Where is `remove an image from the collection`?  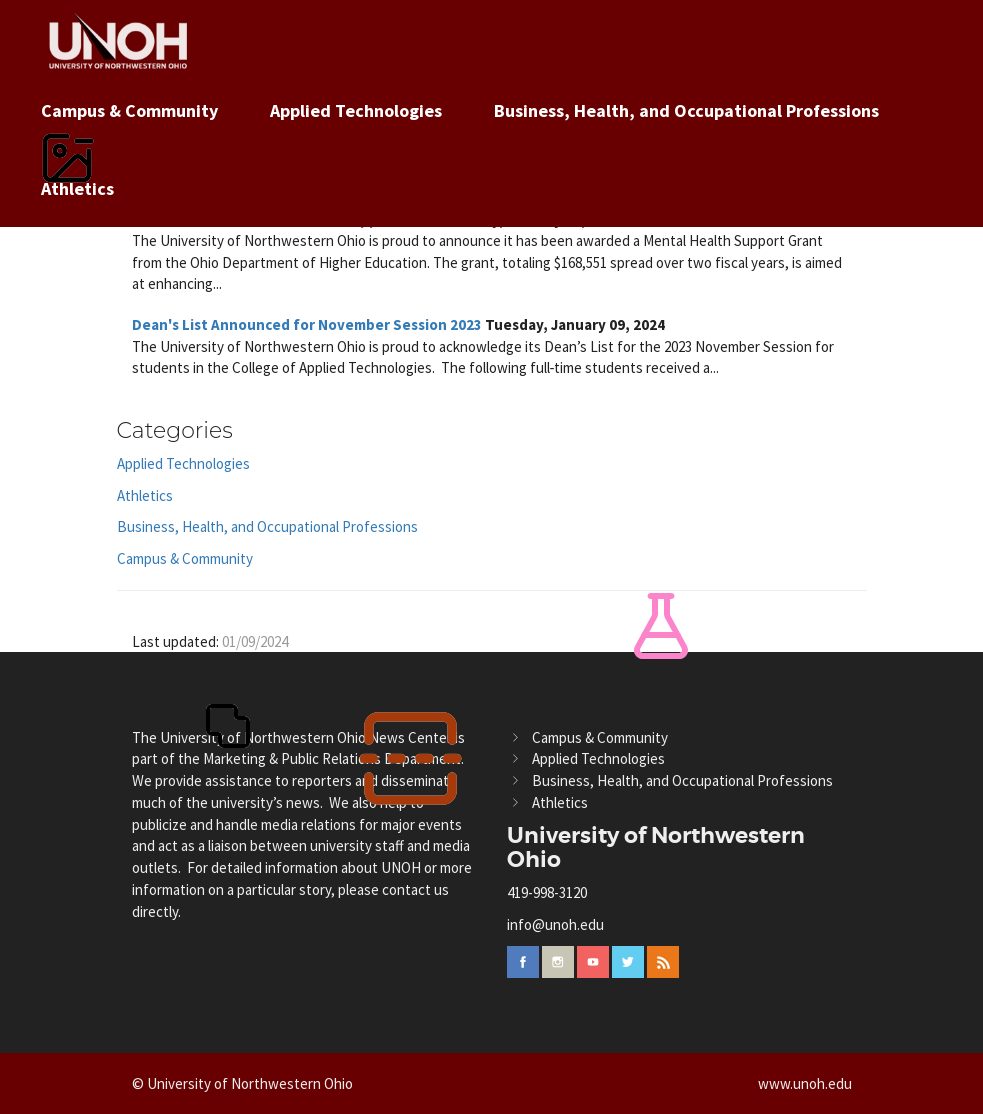
remove an image from the collection is located at coordinates (67, 158).